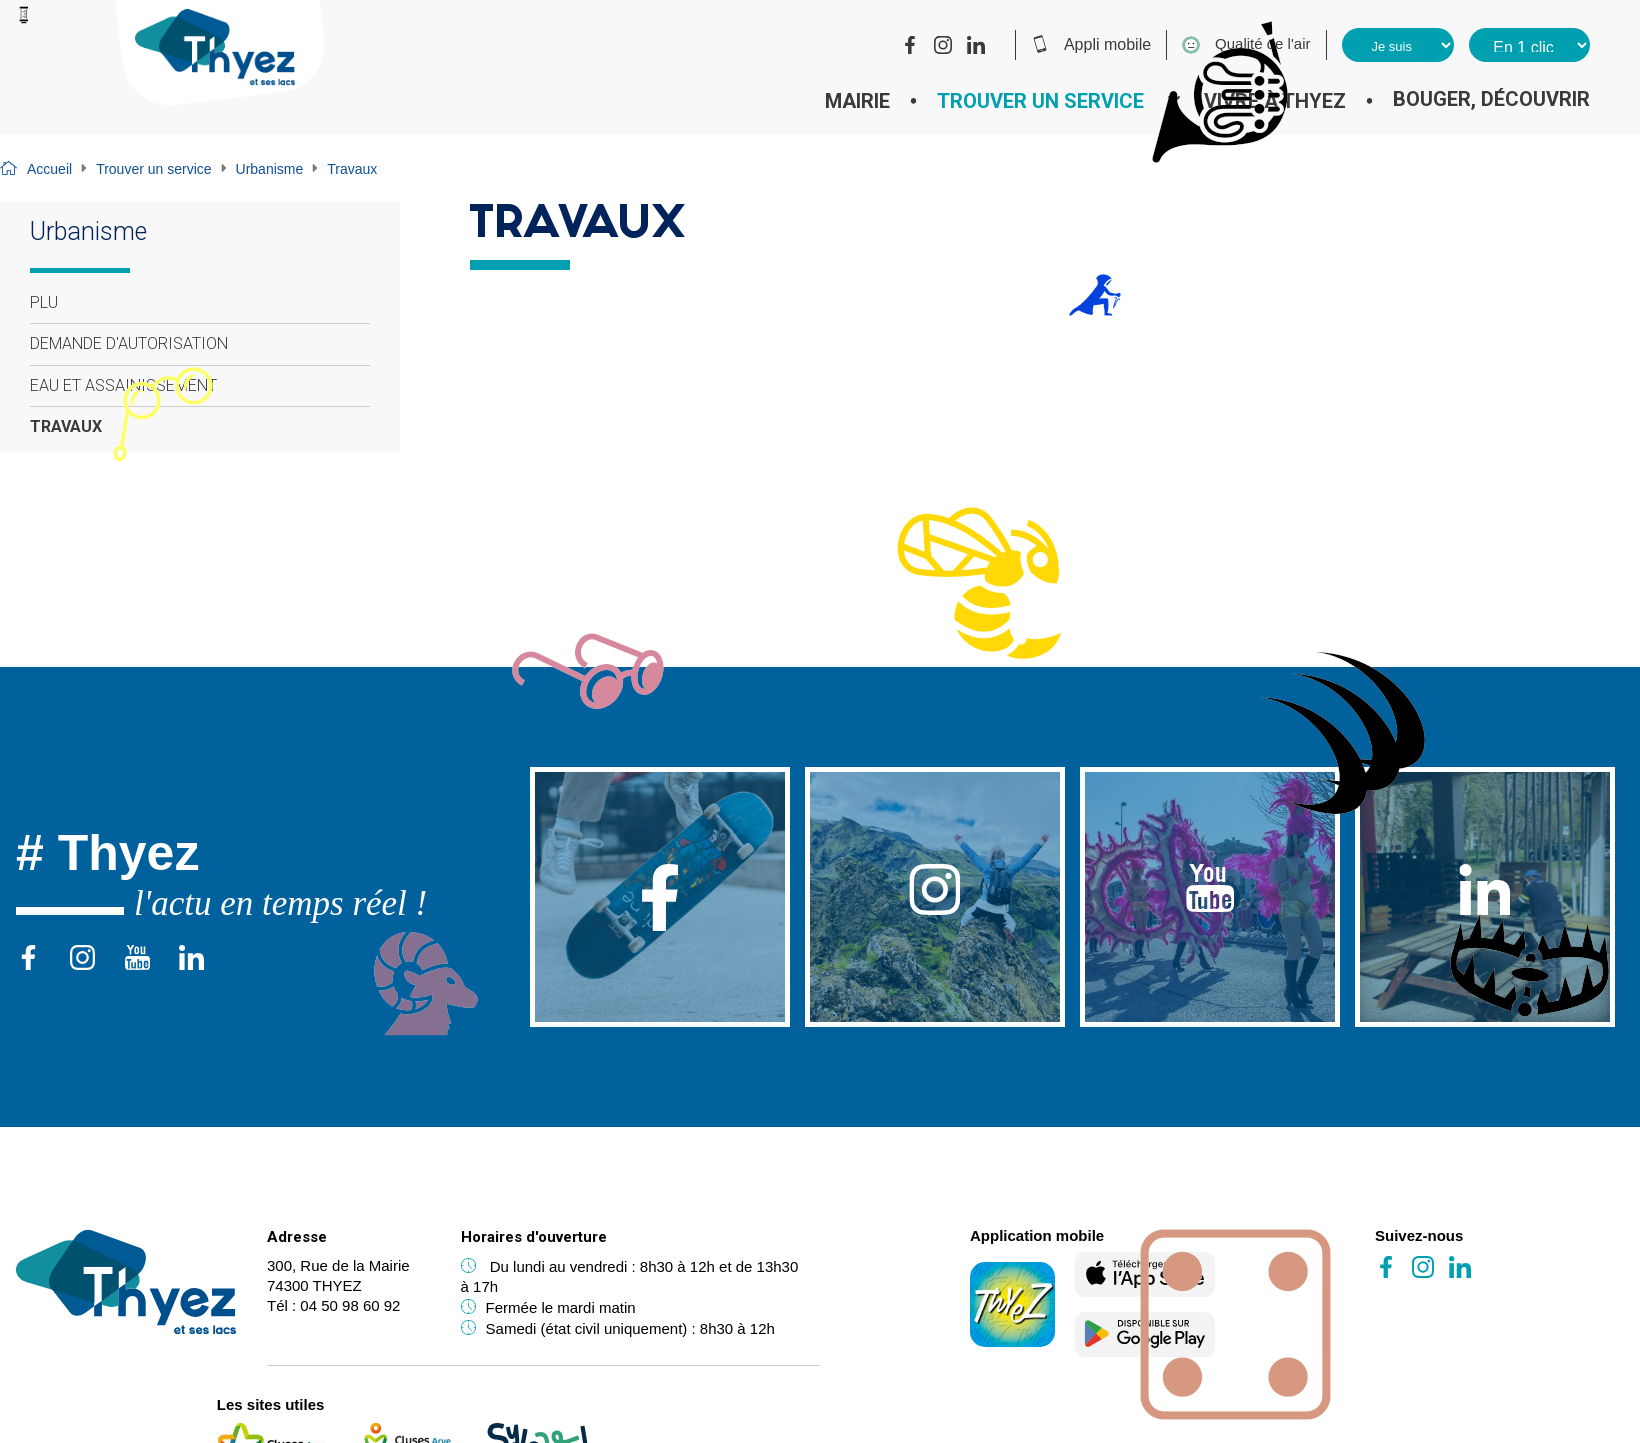  What do you see at coordinates (1220, 92) in the screenshot?
I see `access brass instrument sounds or samples` at bounding box center [1220, 92].